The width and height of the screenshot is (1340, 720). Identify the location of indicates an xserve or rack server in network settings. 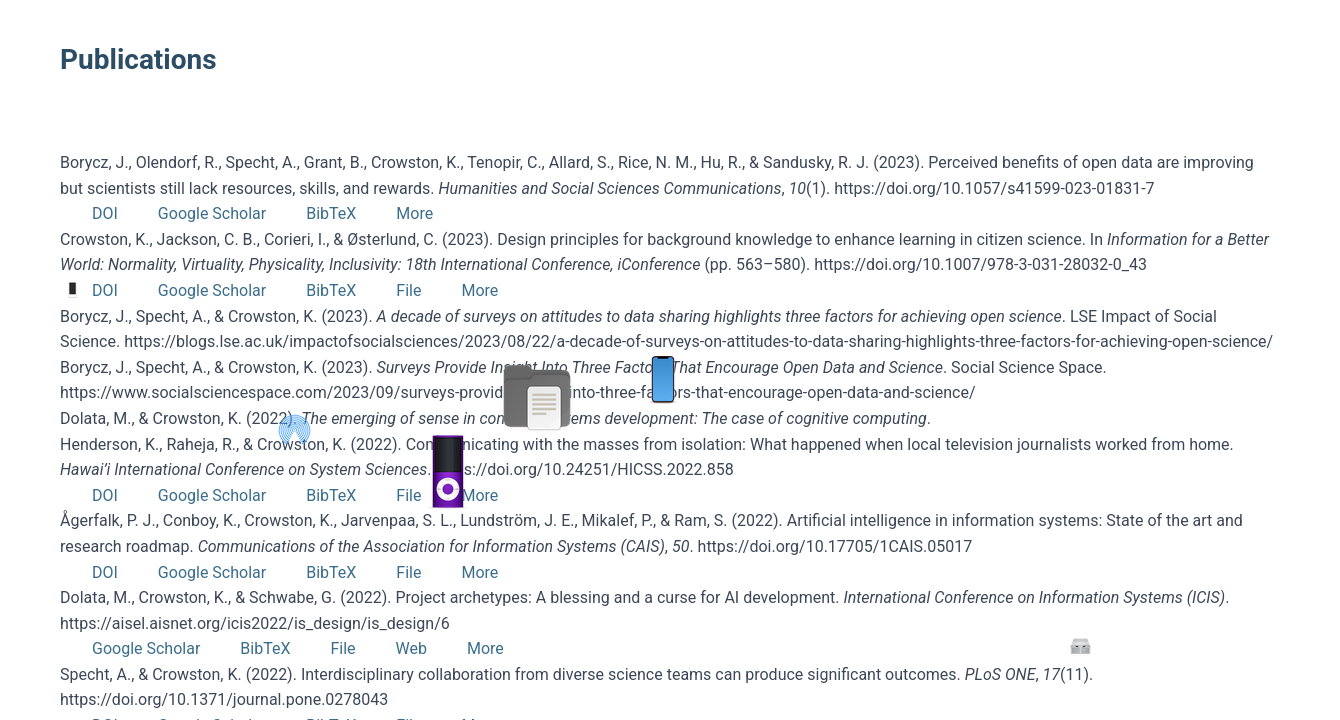
(1080, 645).